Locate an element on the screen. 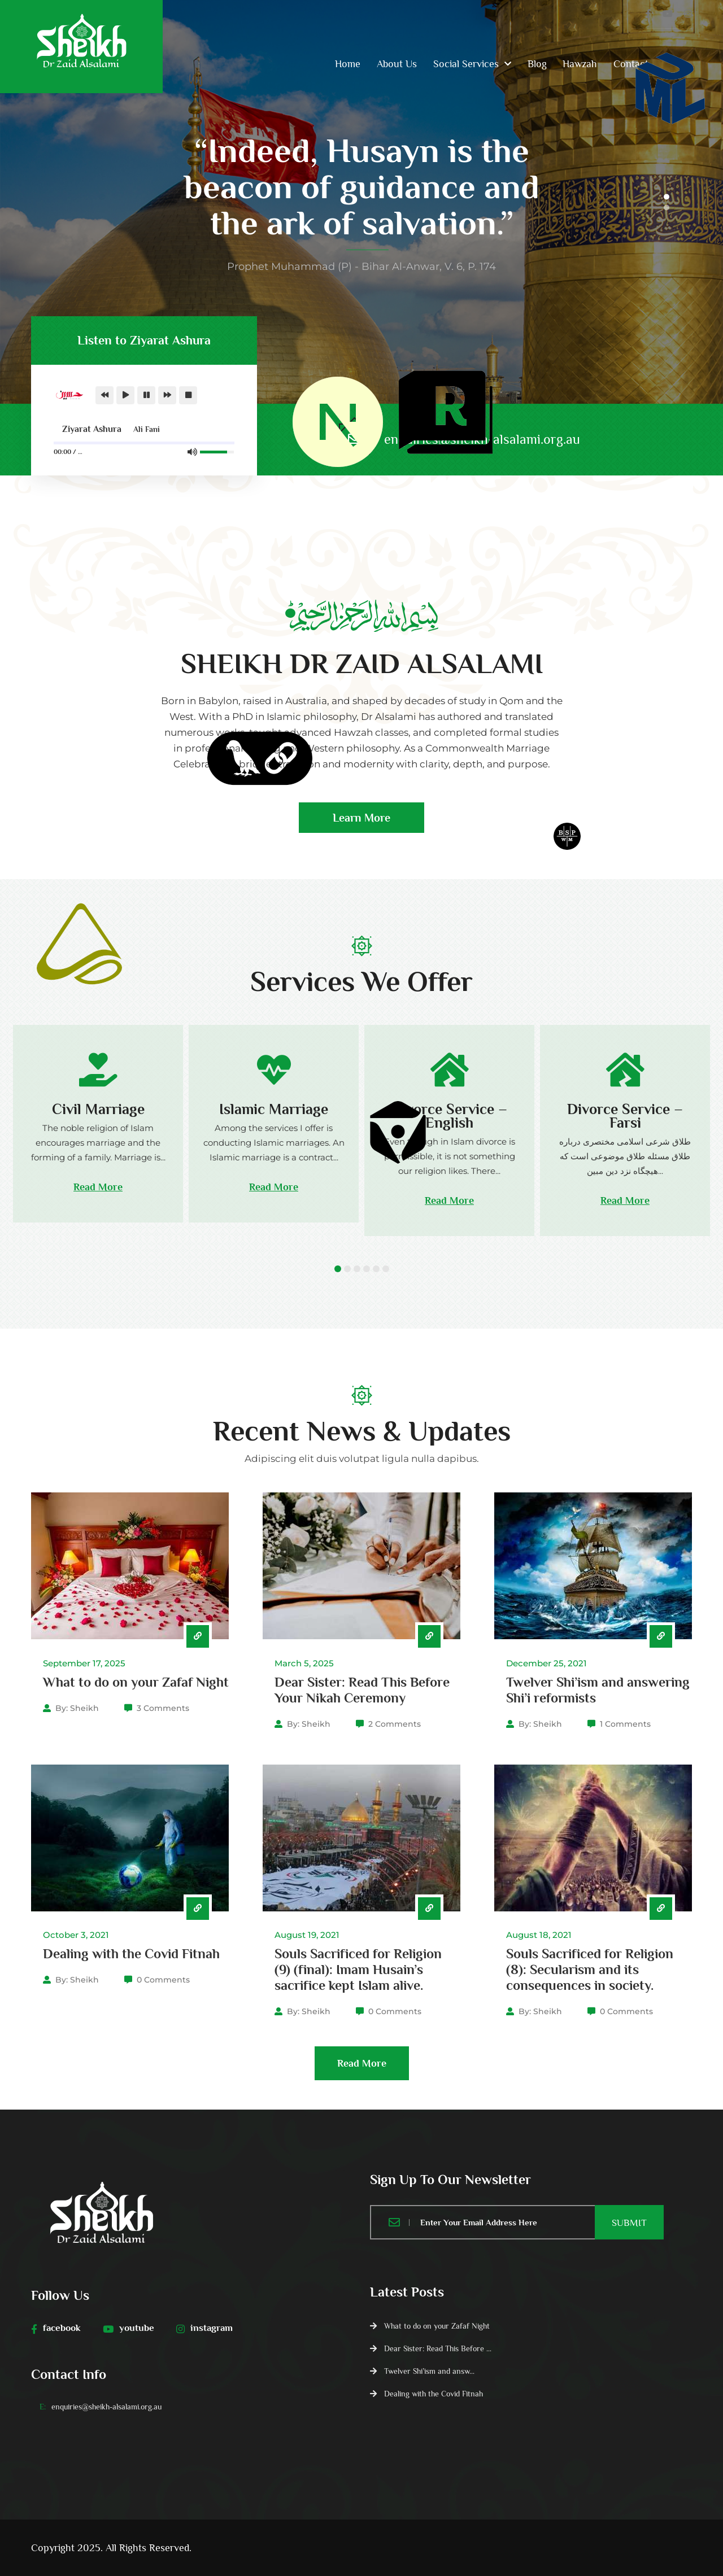 The height and width of the screenshot is (2576, 723). mobx-state-tree library logo is located at coordinates (79, 944).